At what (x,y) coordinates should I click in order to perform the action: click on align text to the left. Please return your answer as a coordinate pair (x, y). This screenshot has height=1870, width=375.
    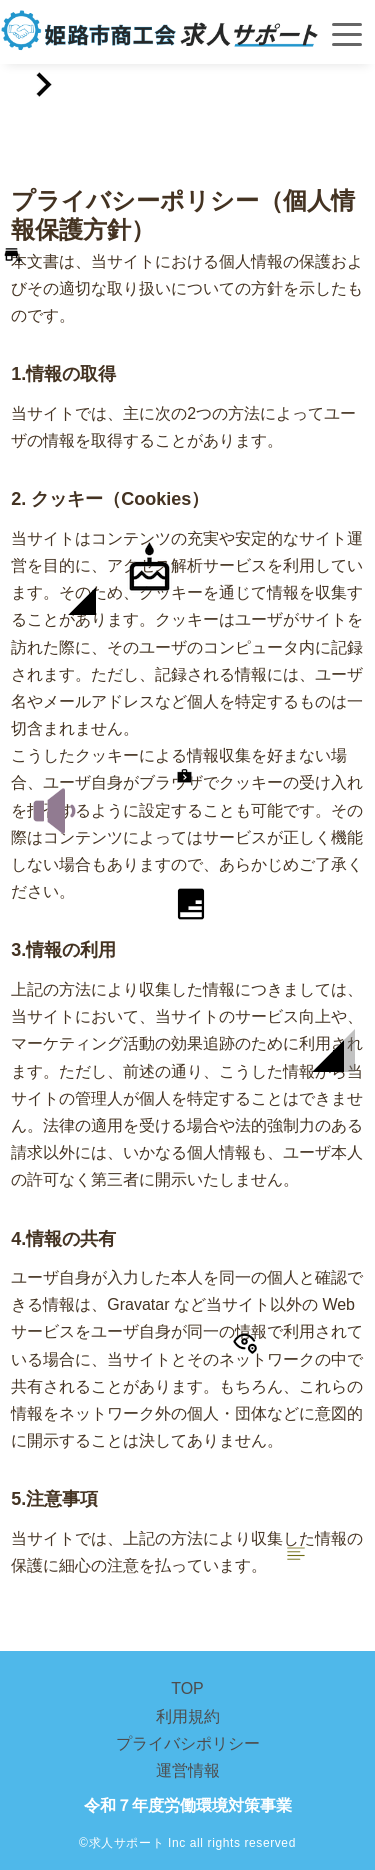
    Looking at the image, I should click on (296, 1554).